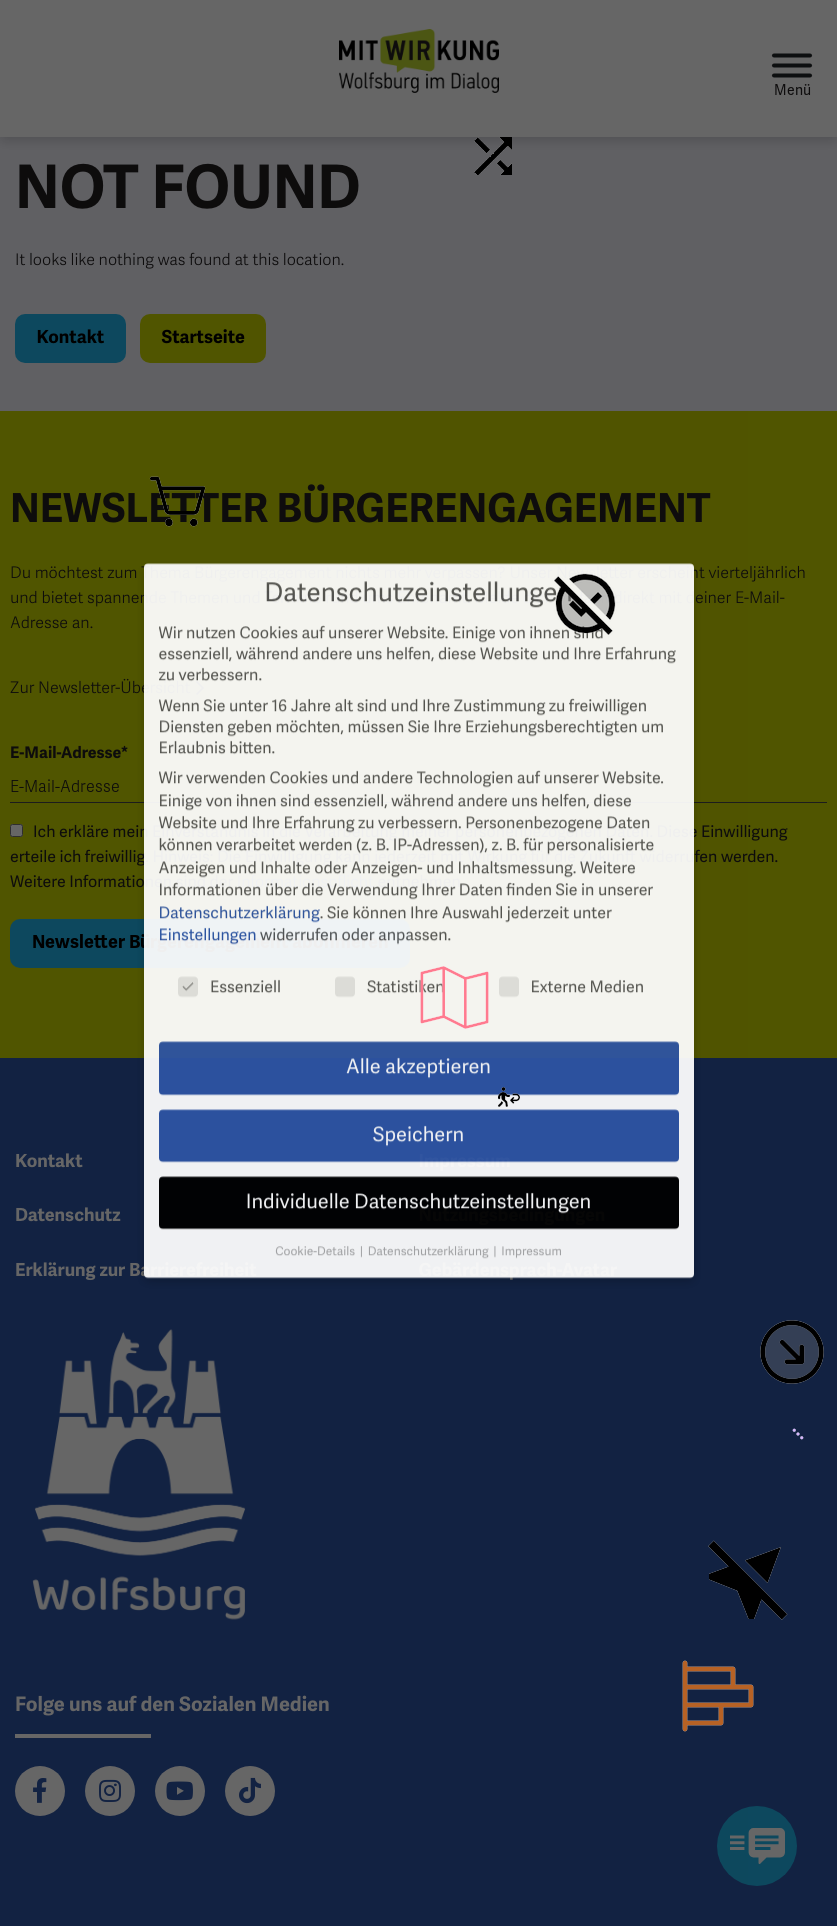  What do you see at coordinates (745, 1583) in the screenshot?
I see `location sharing is disabled` at bounding box center [745, 1583].